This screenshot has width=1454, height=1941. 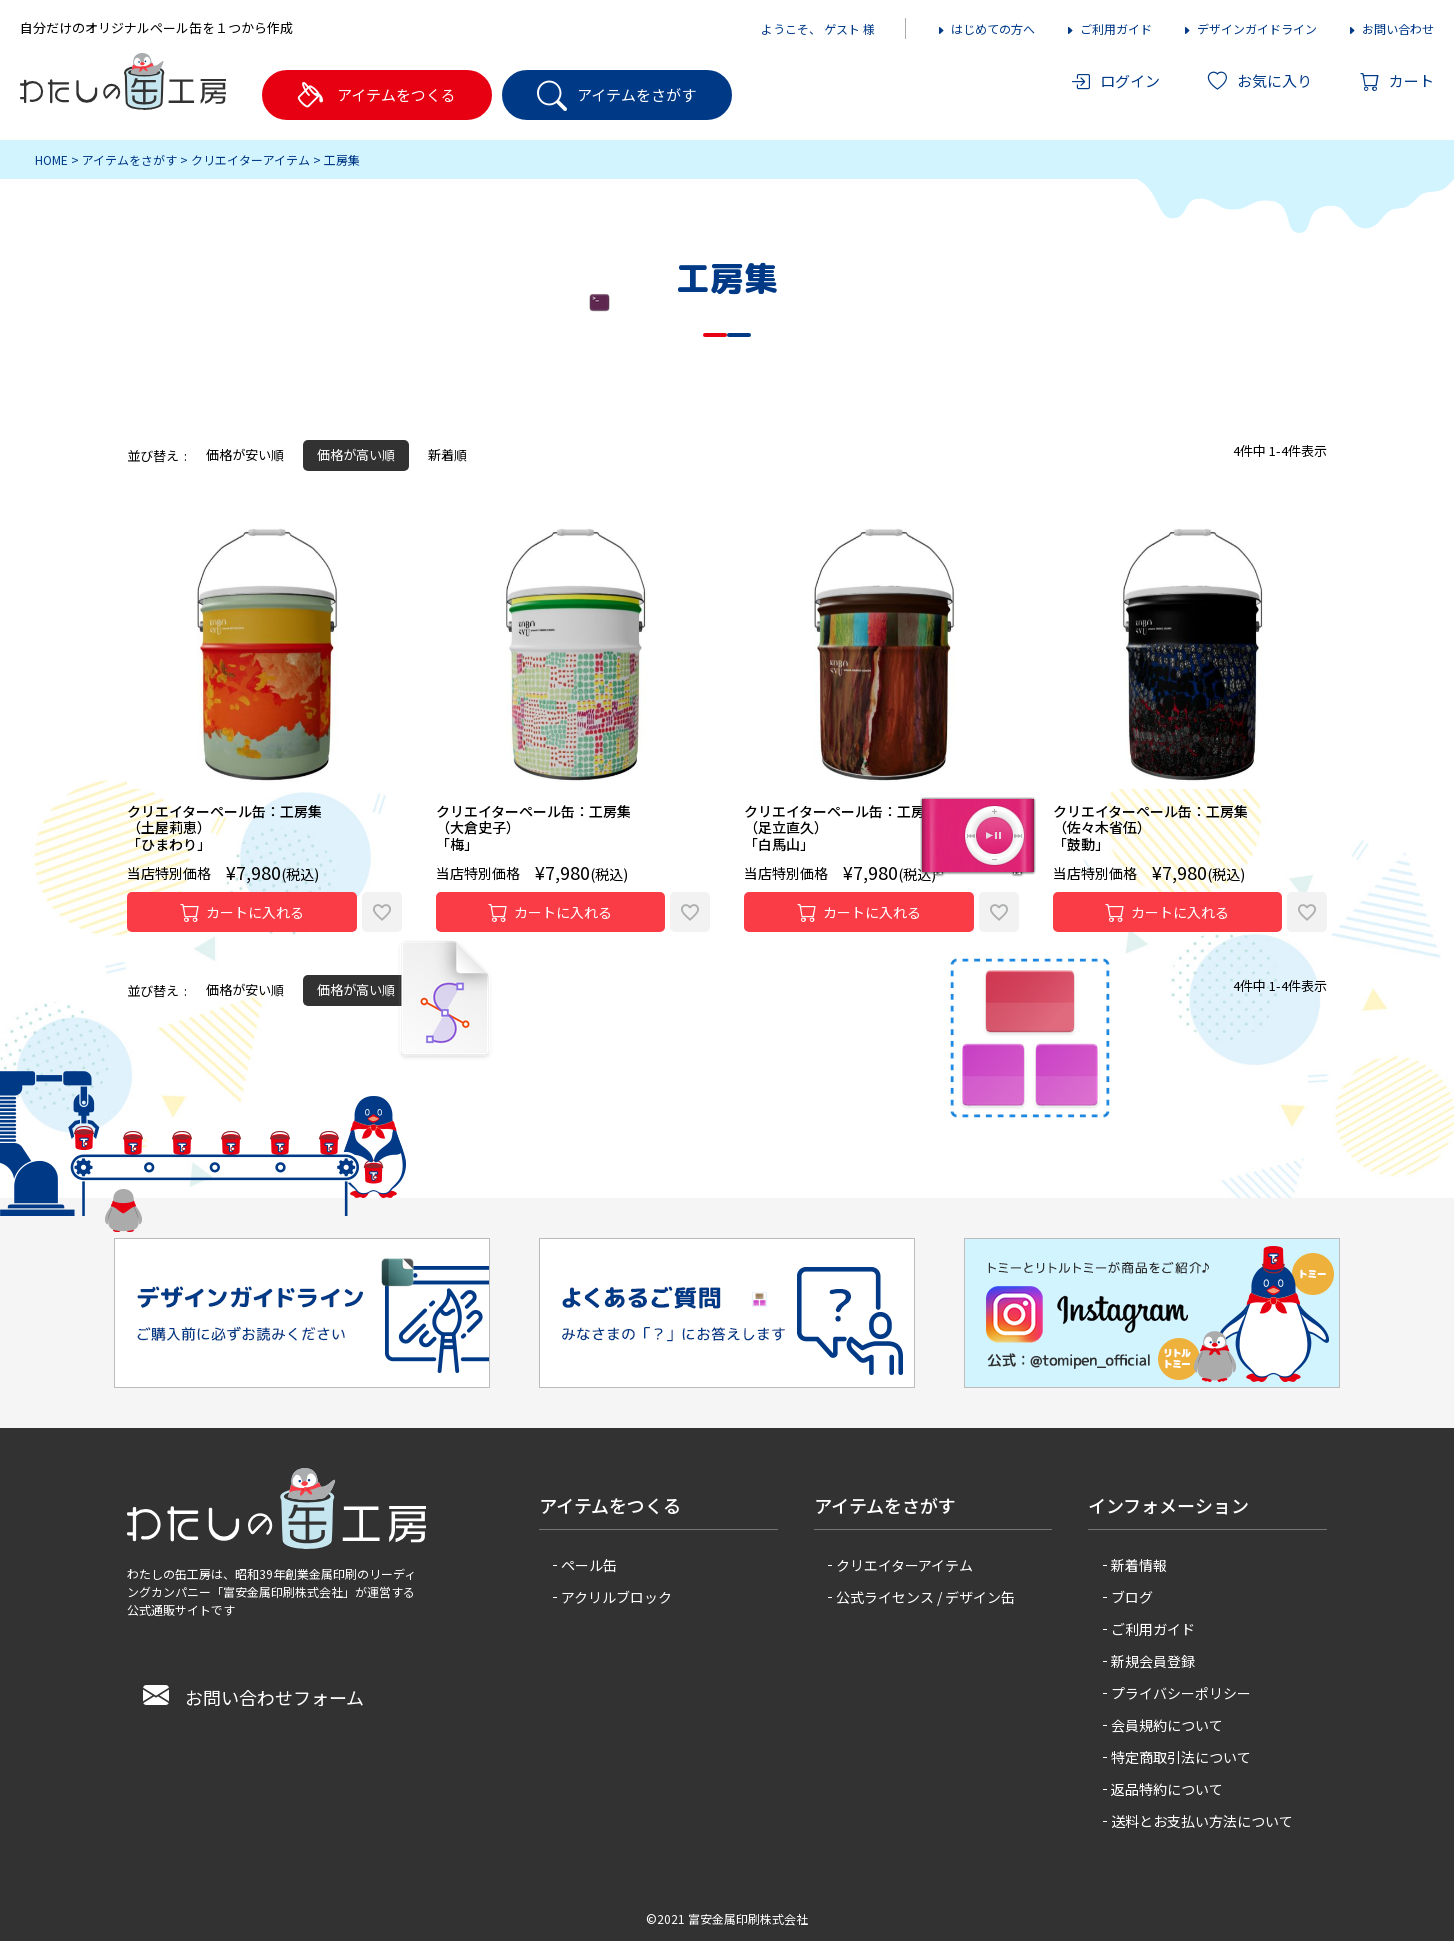 What do you see at coordinates (445, 1000) in the screenshot?
I see `an SVG image file` at bounding box center [445, 1000].